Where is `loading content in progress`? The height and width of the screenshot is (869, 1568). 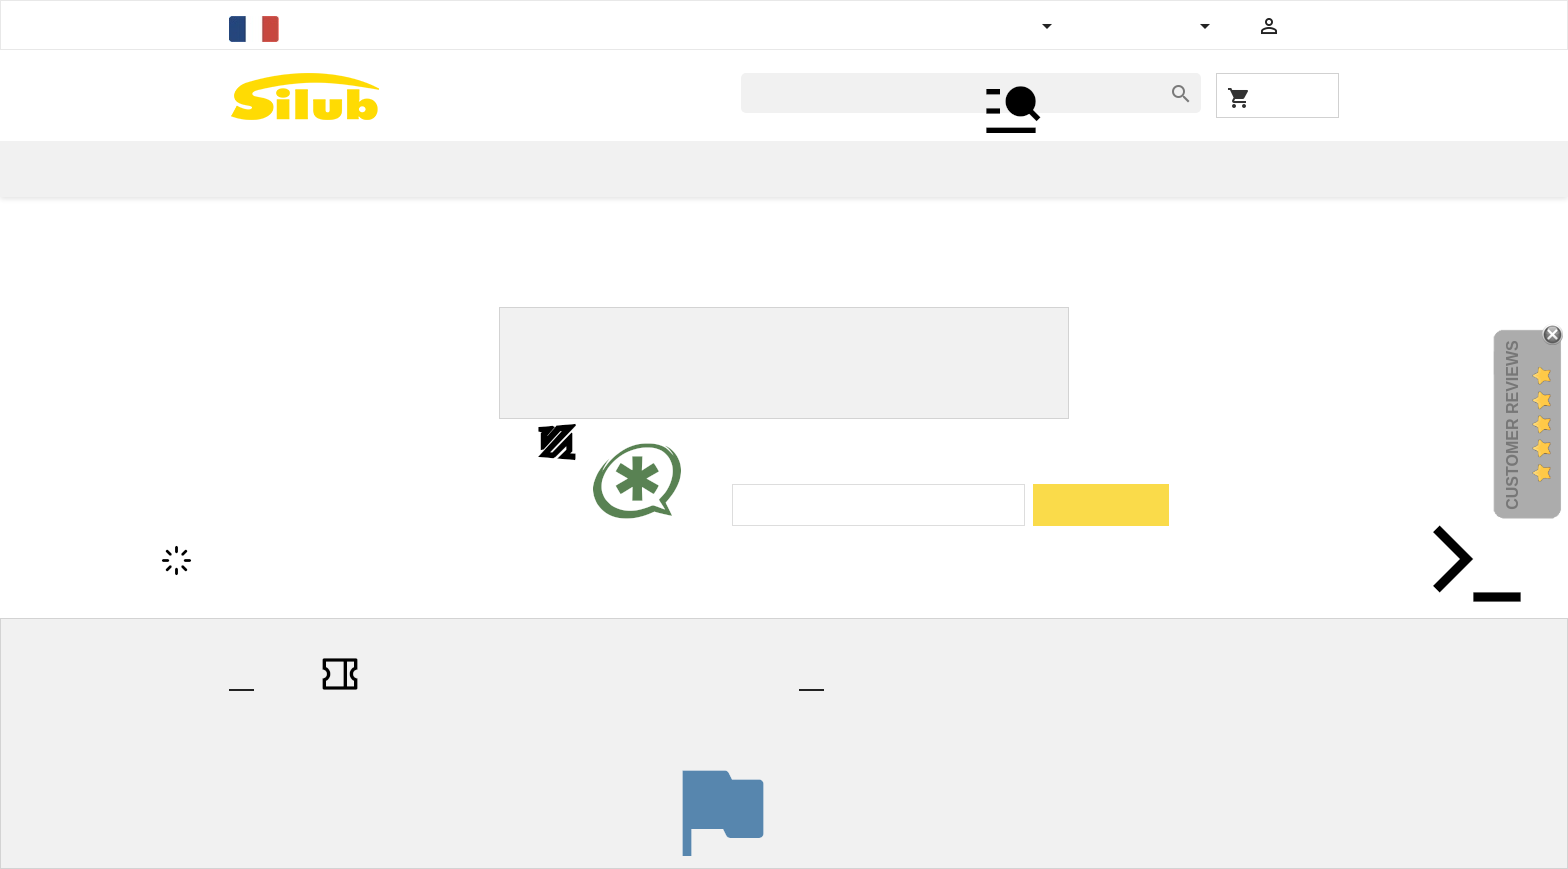
loading content in progress is located at coordinates (176, 560).